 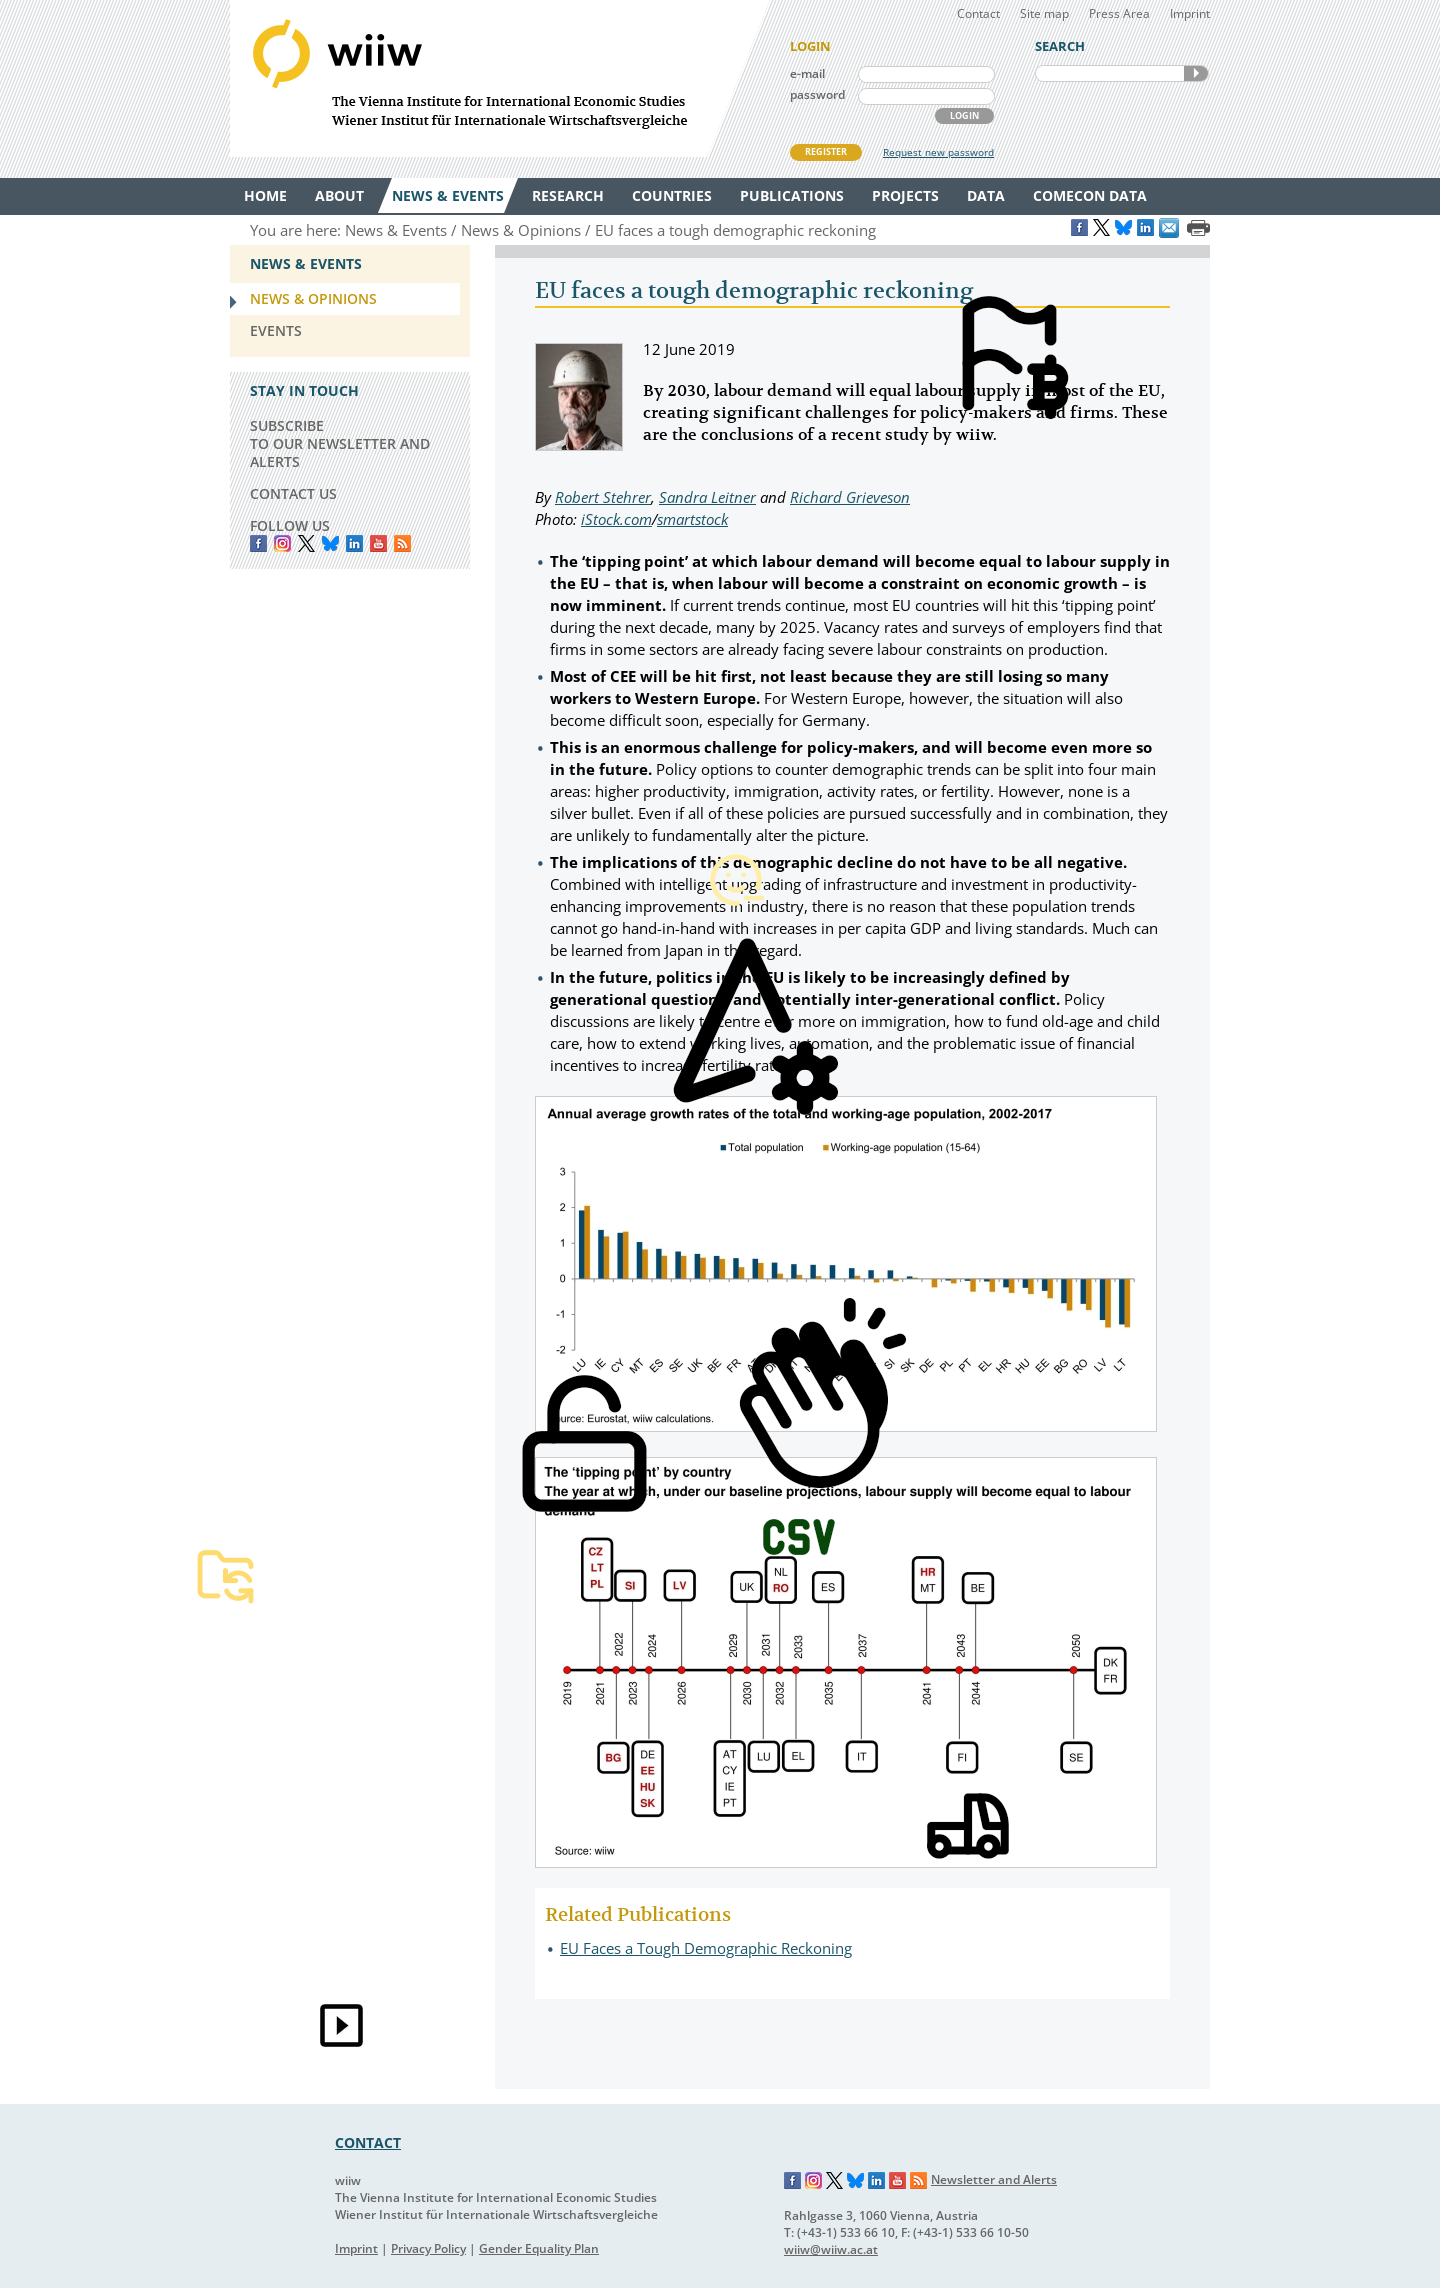 I want to click on track shipment or delivery status, so click(x=968, y=1826).